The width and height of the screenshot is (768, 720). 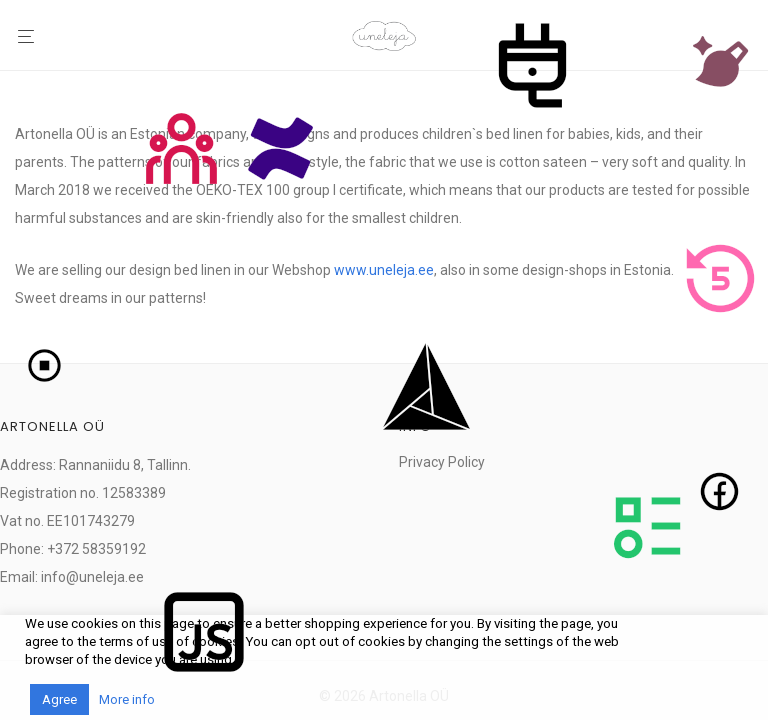 I want to click on stop media playback, so click(x=44, y=365).